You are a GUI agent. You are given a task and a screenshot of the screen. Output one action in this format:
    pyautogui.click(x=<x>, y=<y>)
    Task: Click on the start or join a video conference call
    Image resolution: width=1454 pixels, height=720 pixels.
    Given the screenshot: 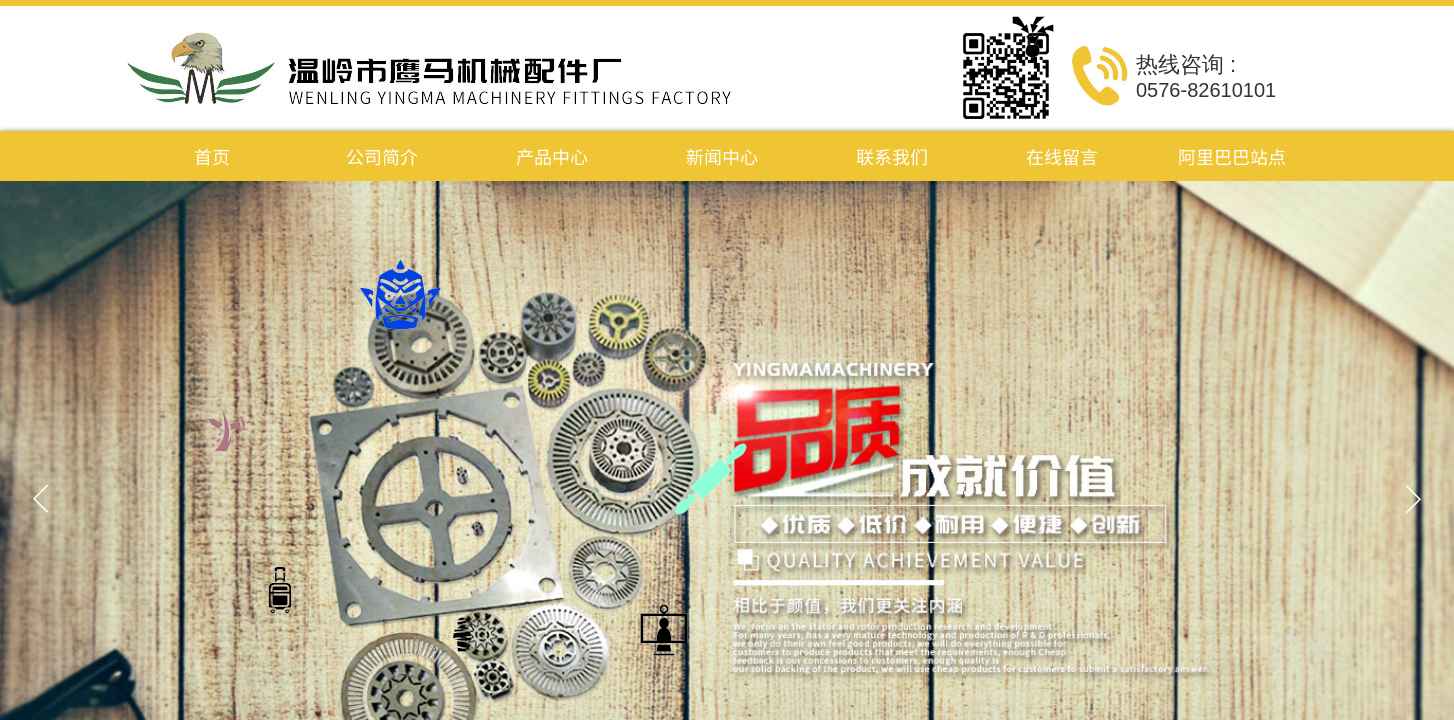 What is the action you would take?
    pyautogui.click(x=664, y=630)
    